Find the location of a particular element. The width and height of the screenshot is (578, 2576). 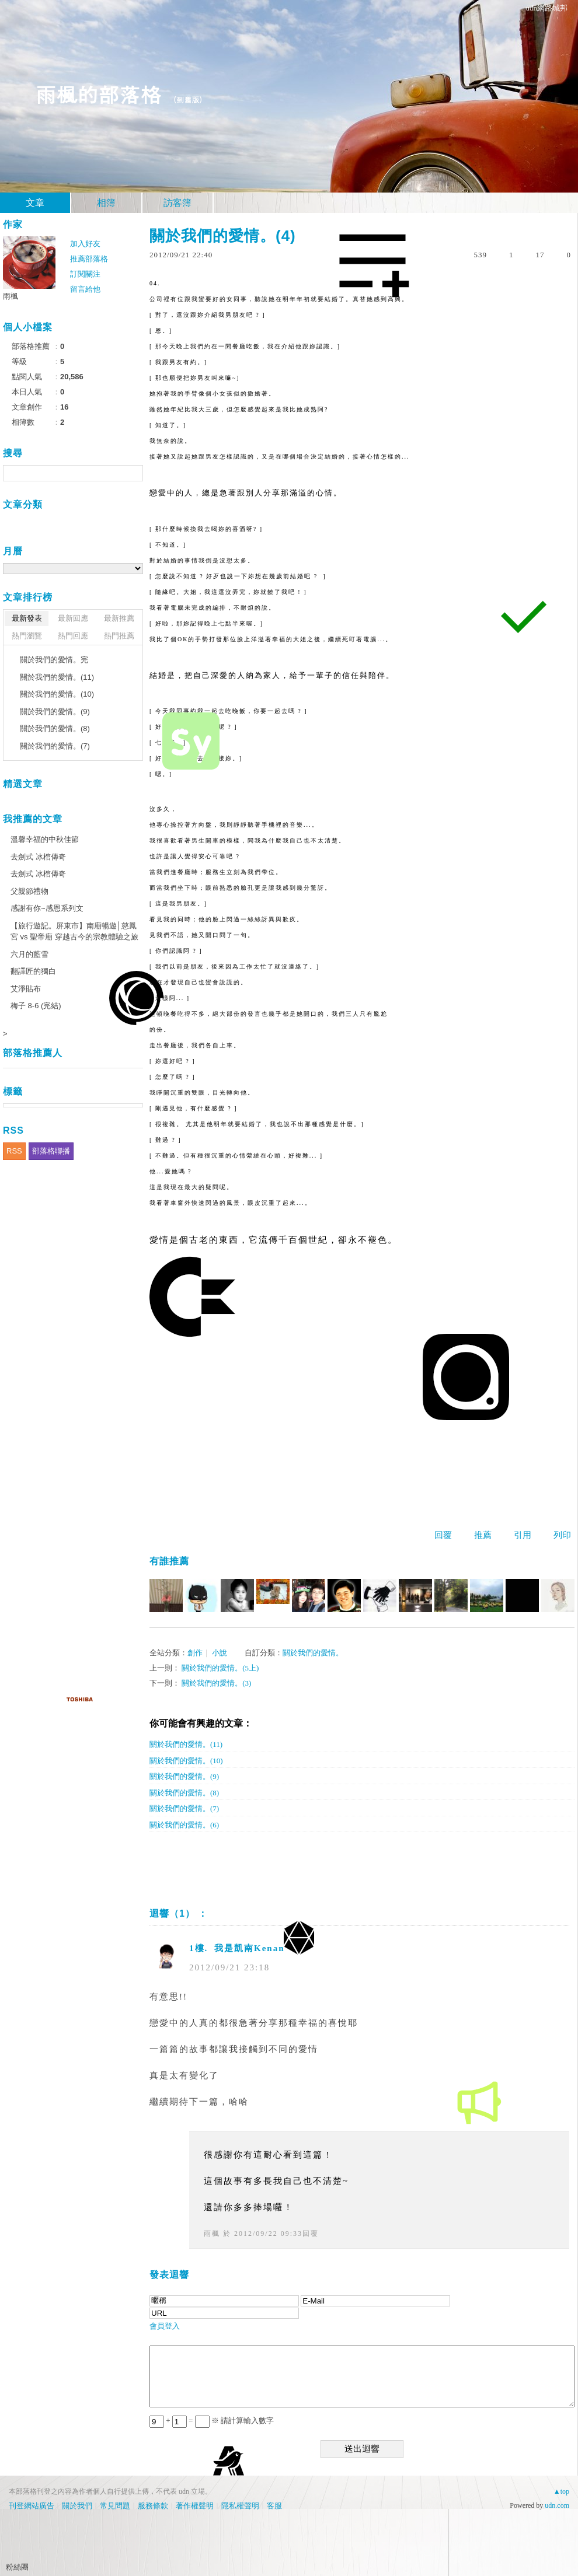

clever cloud platform logo is located at coordinates (299, 1938).